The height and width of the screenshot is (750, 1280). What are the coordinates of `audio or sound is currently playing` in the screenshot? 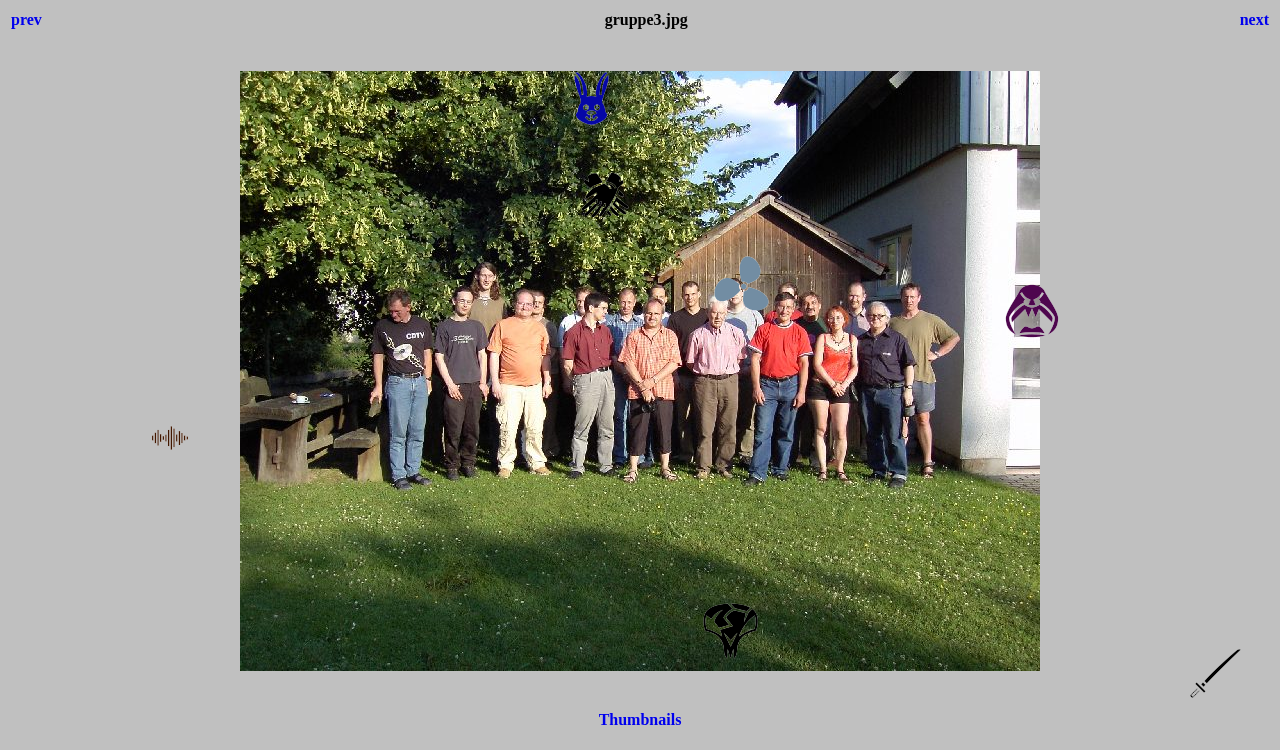 It's located at (170, 438).